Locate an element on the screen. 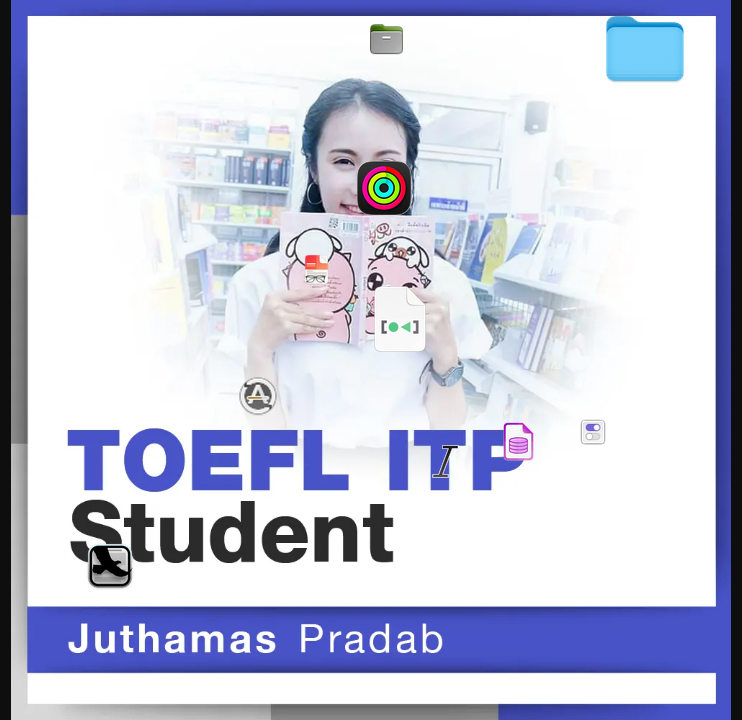 The height and width of the screenshot is (720, 742). a systemd unit configuration file is located at coordinates (400, 319).